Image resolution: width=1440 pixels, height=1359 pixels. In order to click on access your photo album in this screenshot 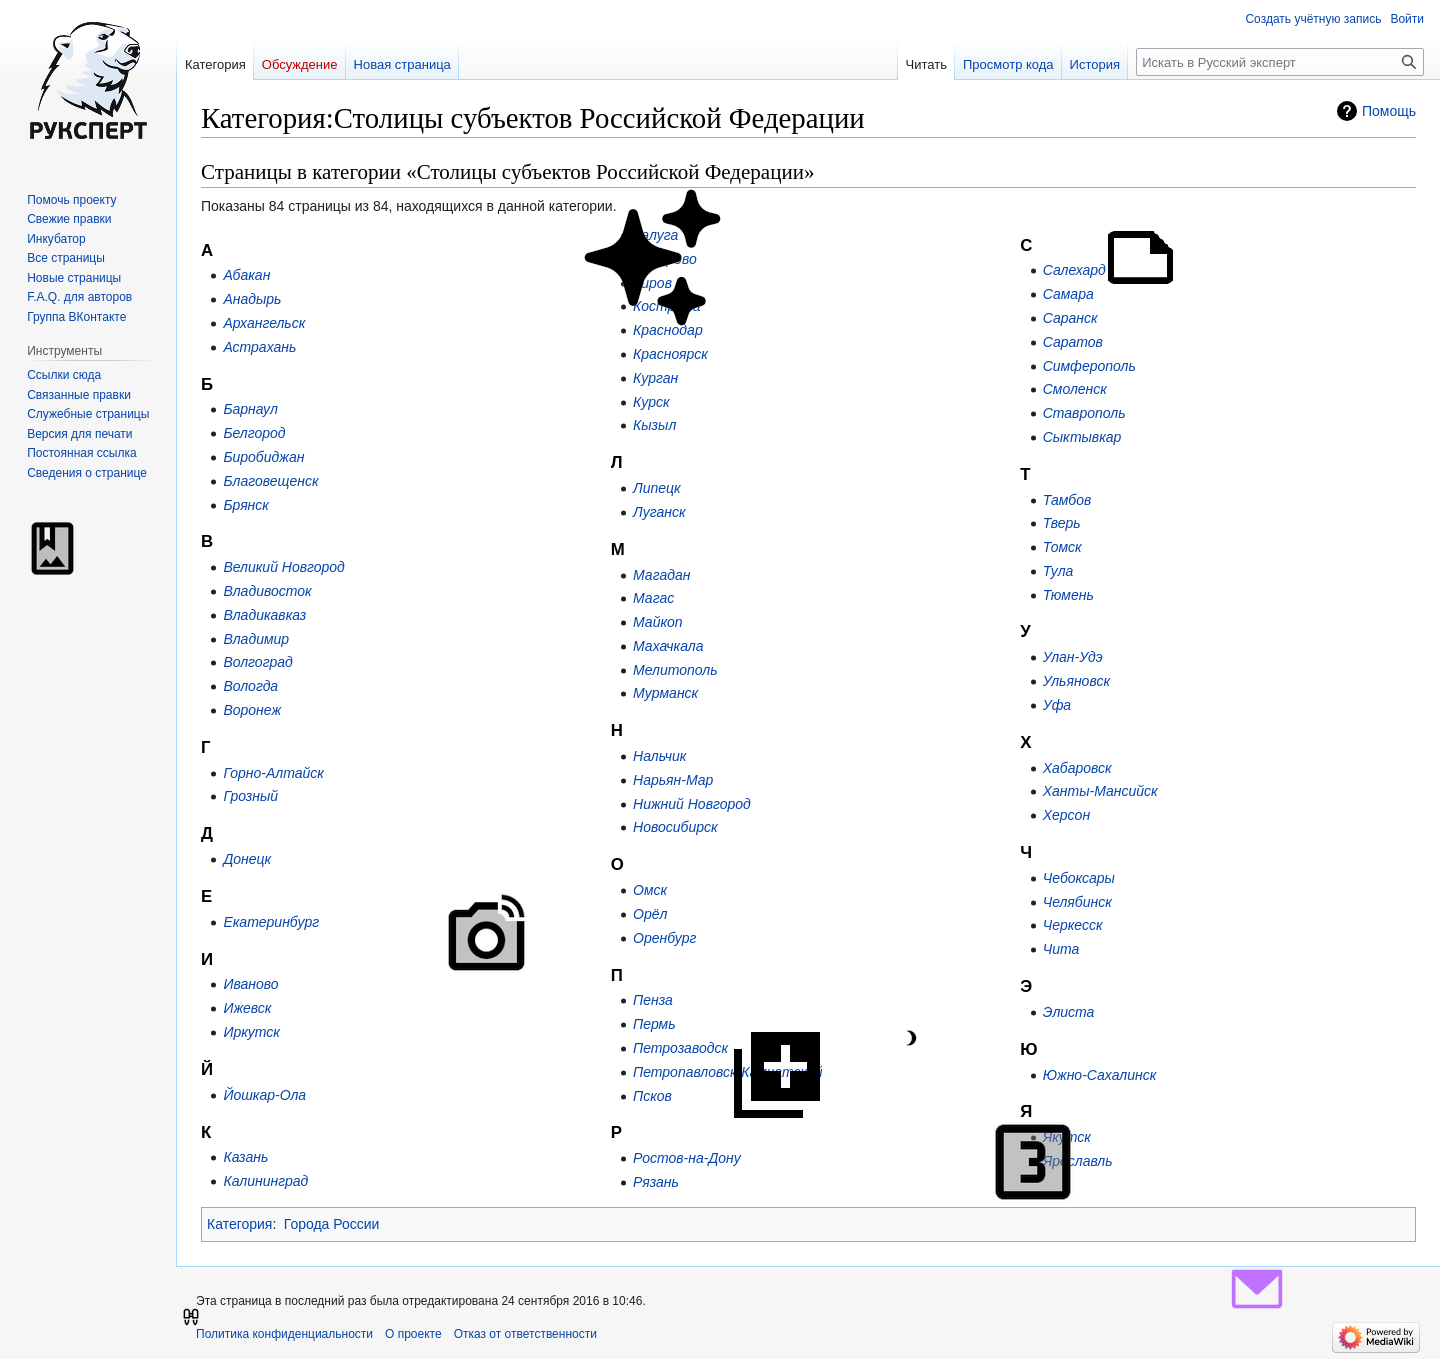, I will do `click(52, 548)`.